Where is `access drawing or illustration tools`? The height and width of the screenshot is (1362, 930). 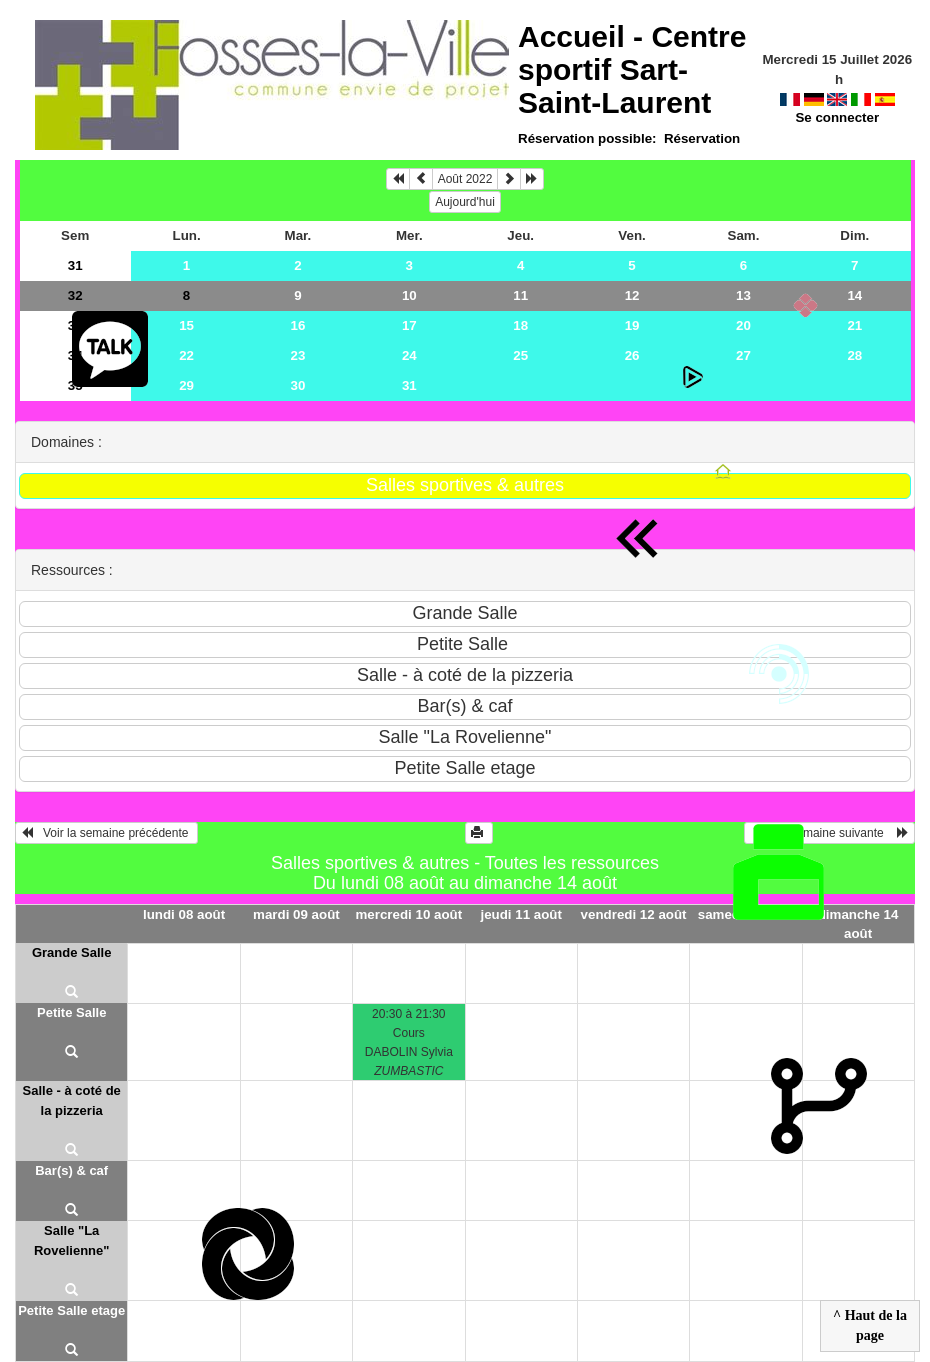
access drawing or illustration tools is located at coordinates (778, 869).